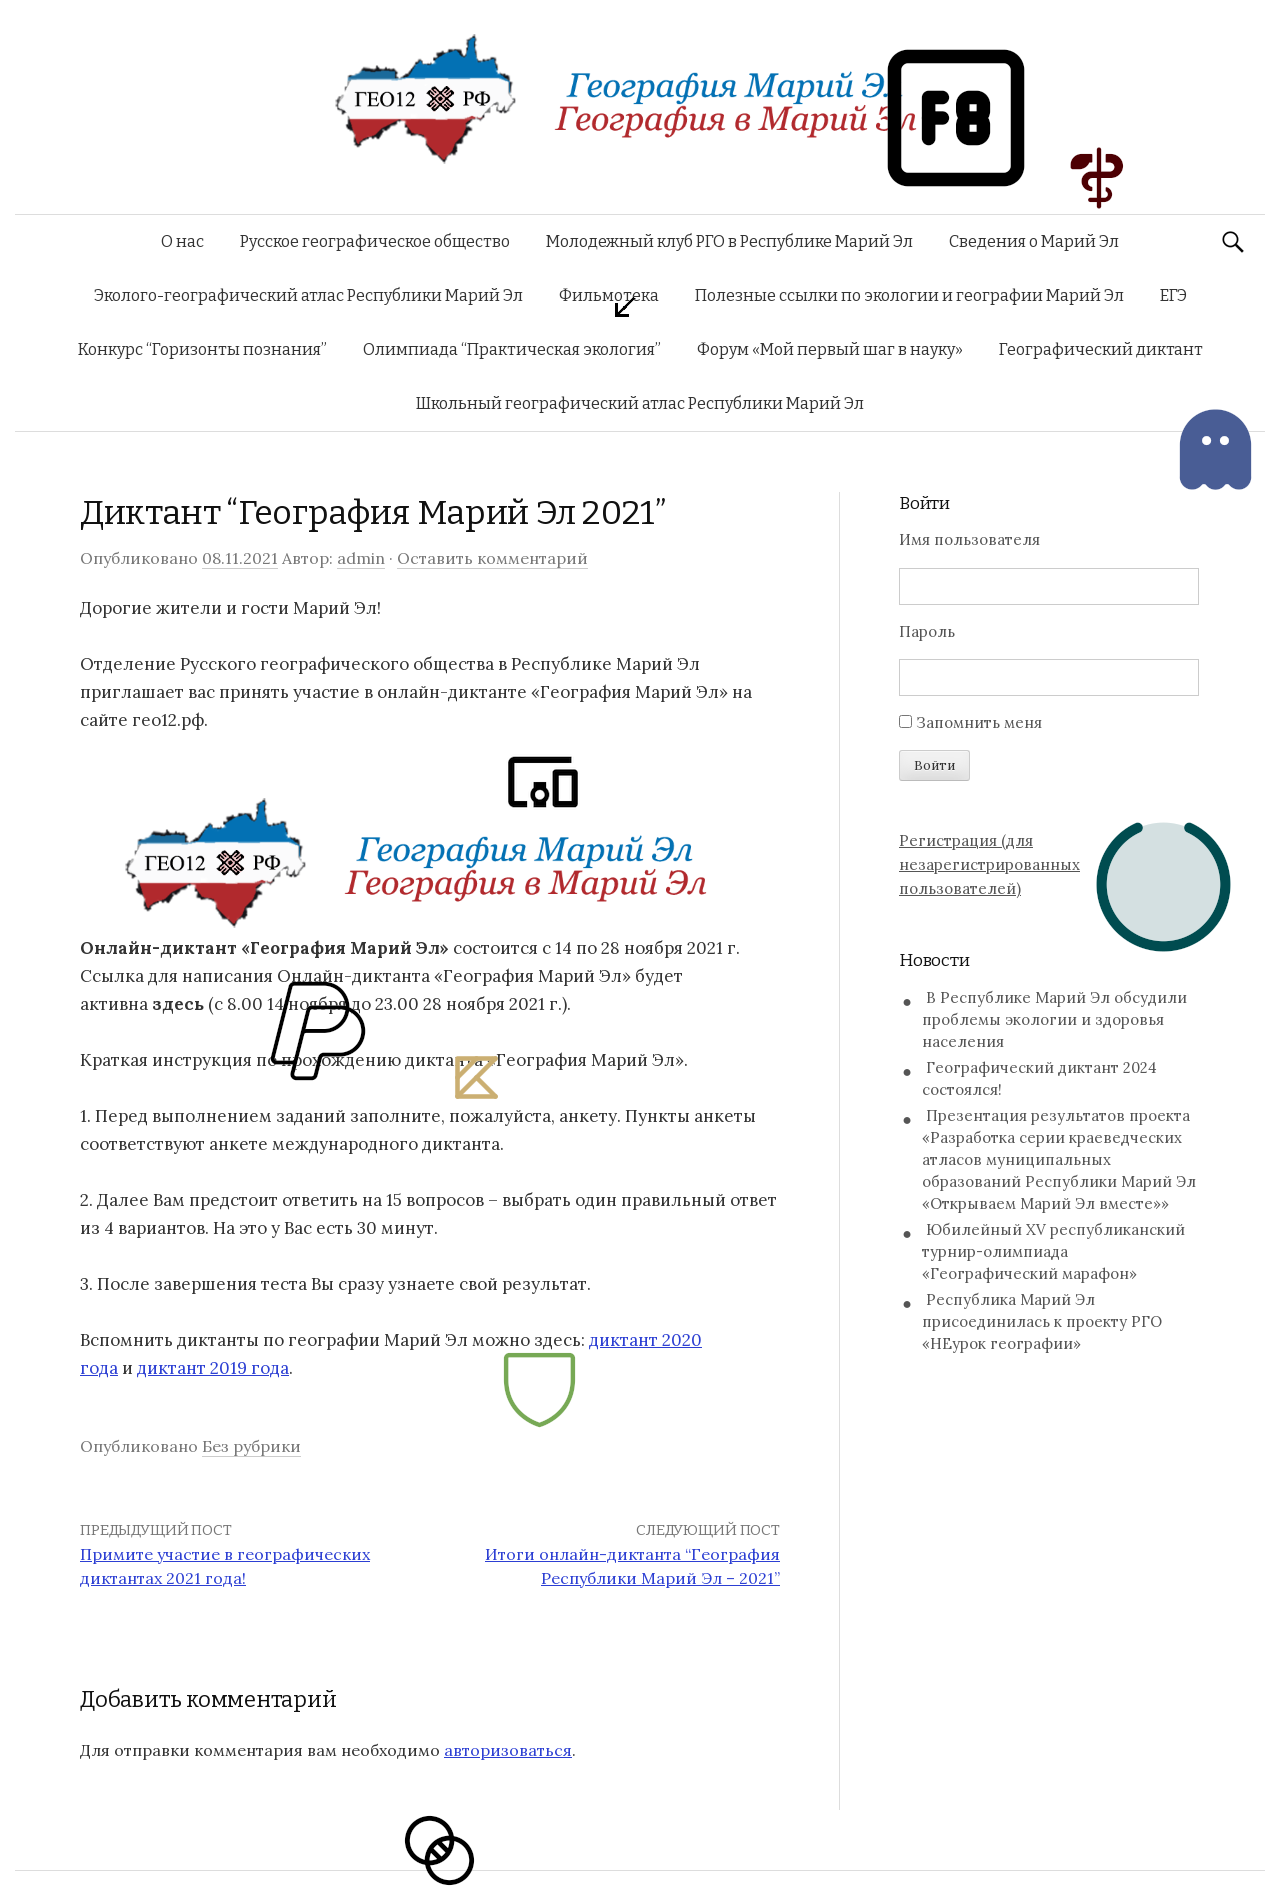 The width and height of the screenshot is (1280, 1895). I want to click on indicates ghost mode or invisible status, so click(1215, 449).